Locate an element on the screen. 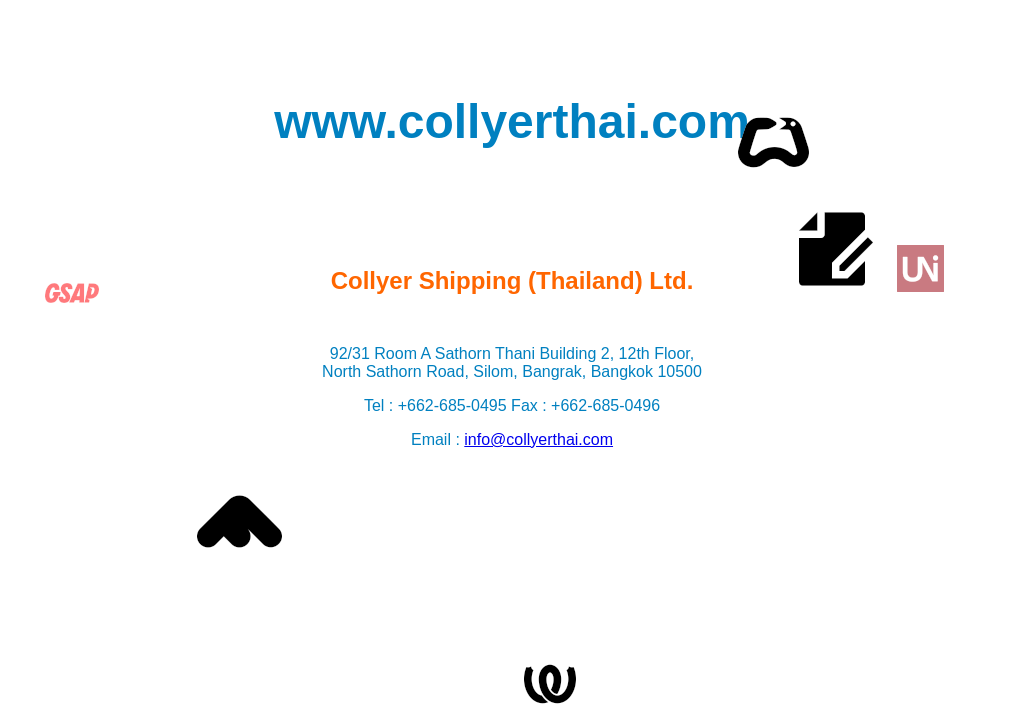 Image resolution: width=1024 pixels, height=720 pixels. edit document is located at coordinates (832, 249).